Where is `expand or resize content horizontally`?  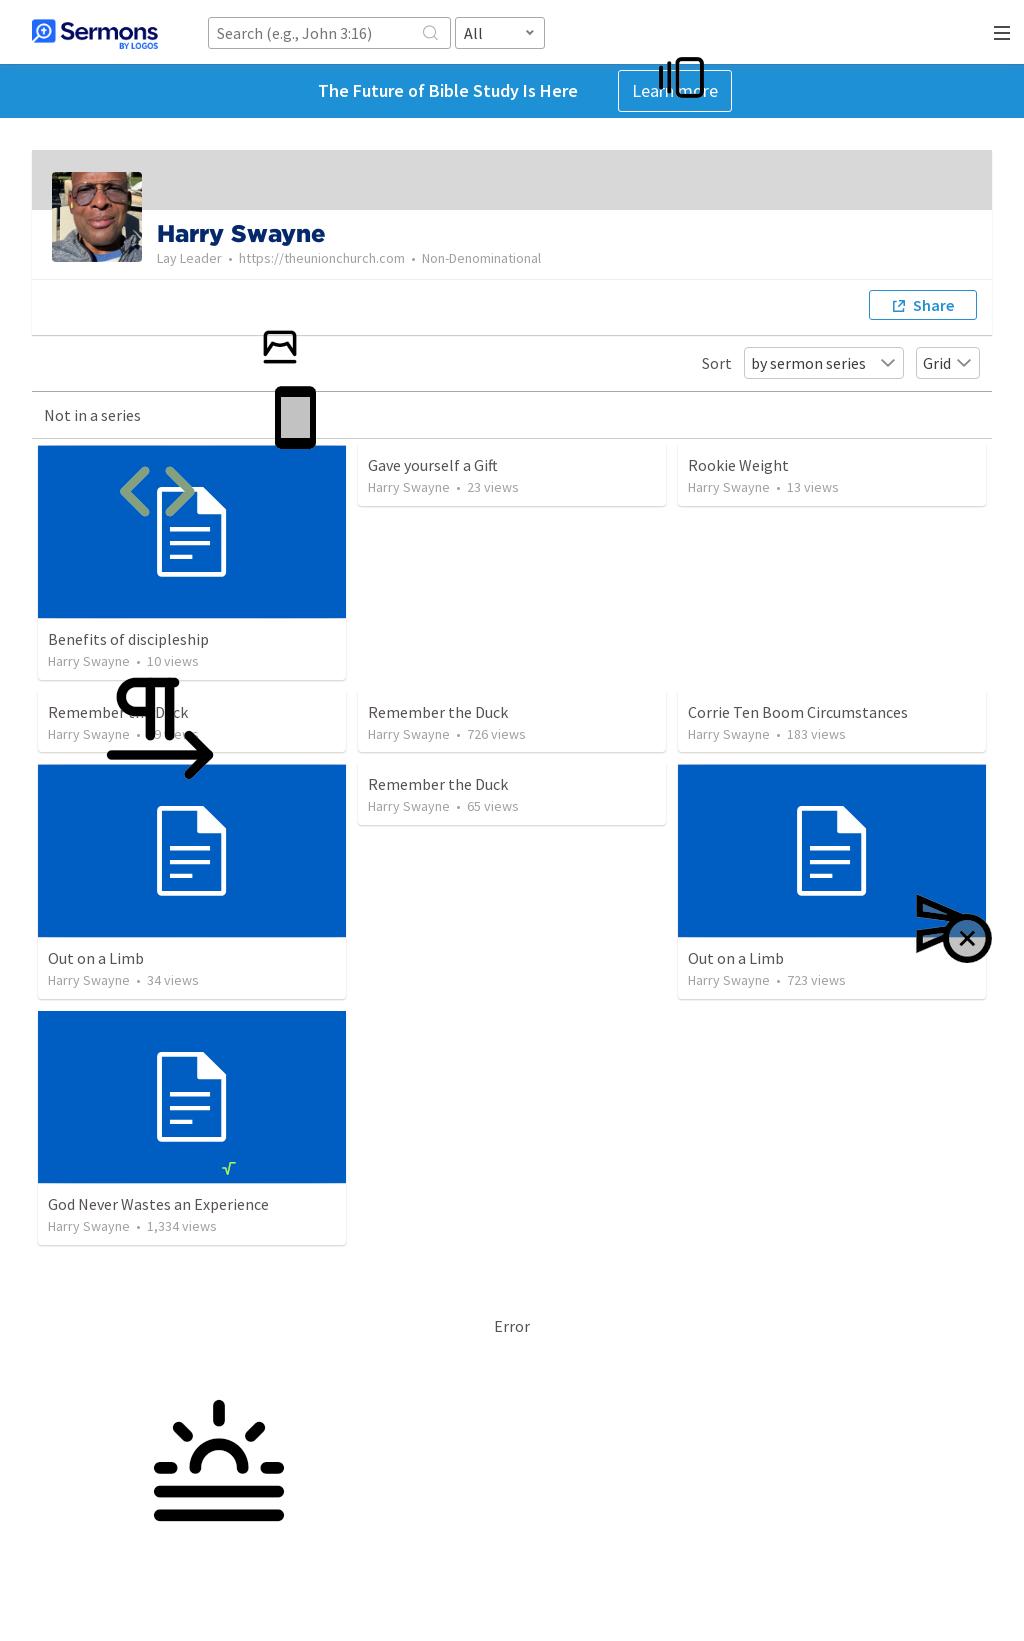 expand or resize content horizontally is located at coordinates (157, 491).